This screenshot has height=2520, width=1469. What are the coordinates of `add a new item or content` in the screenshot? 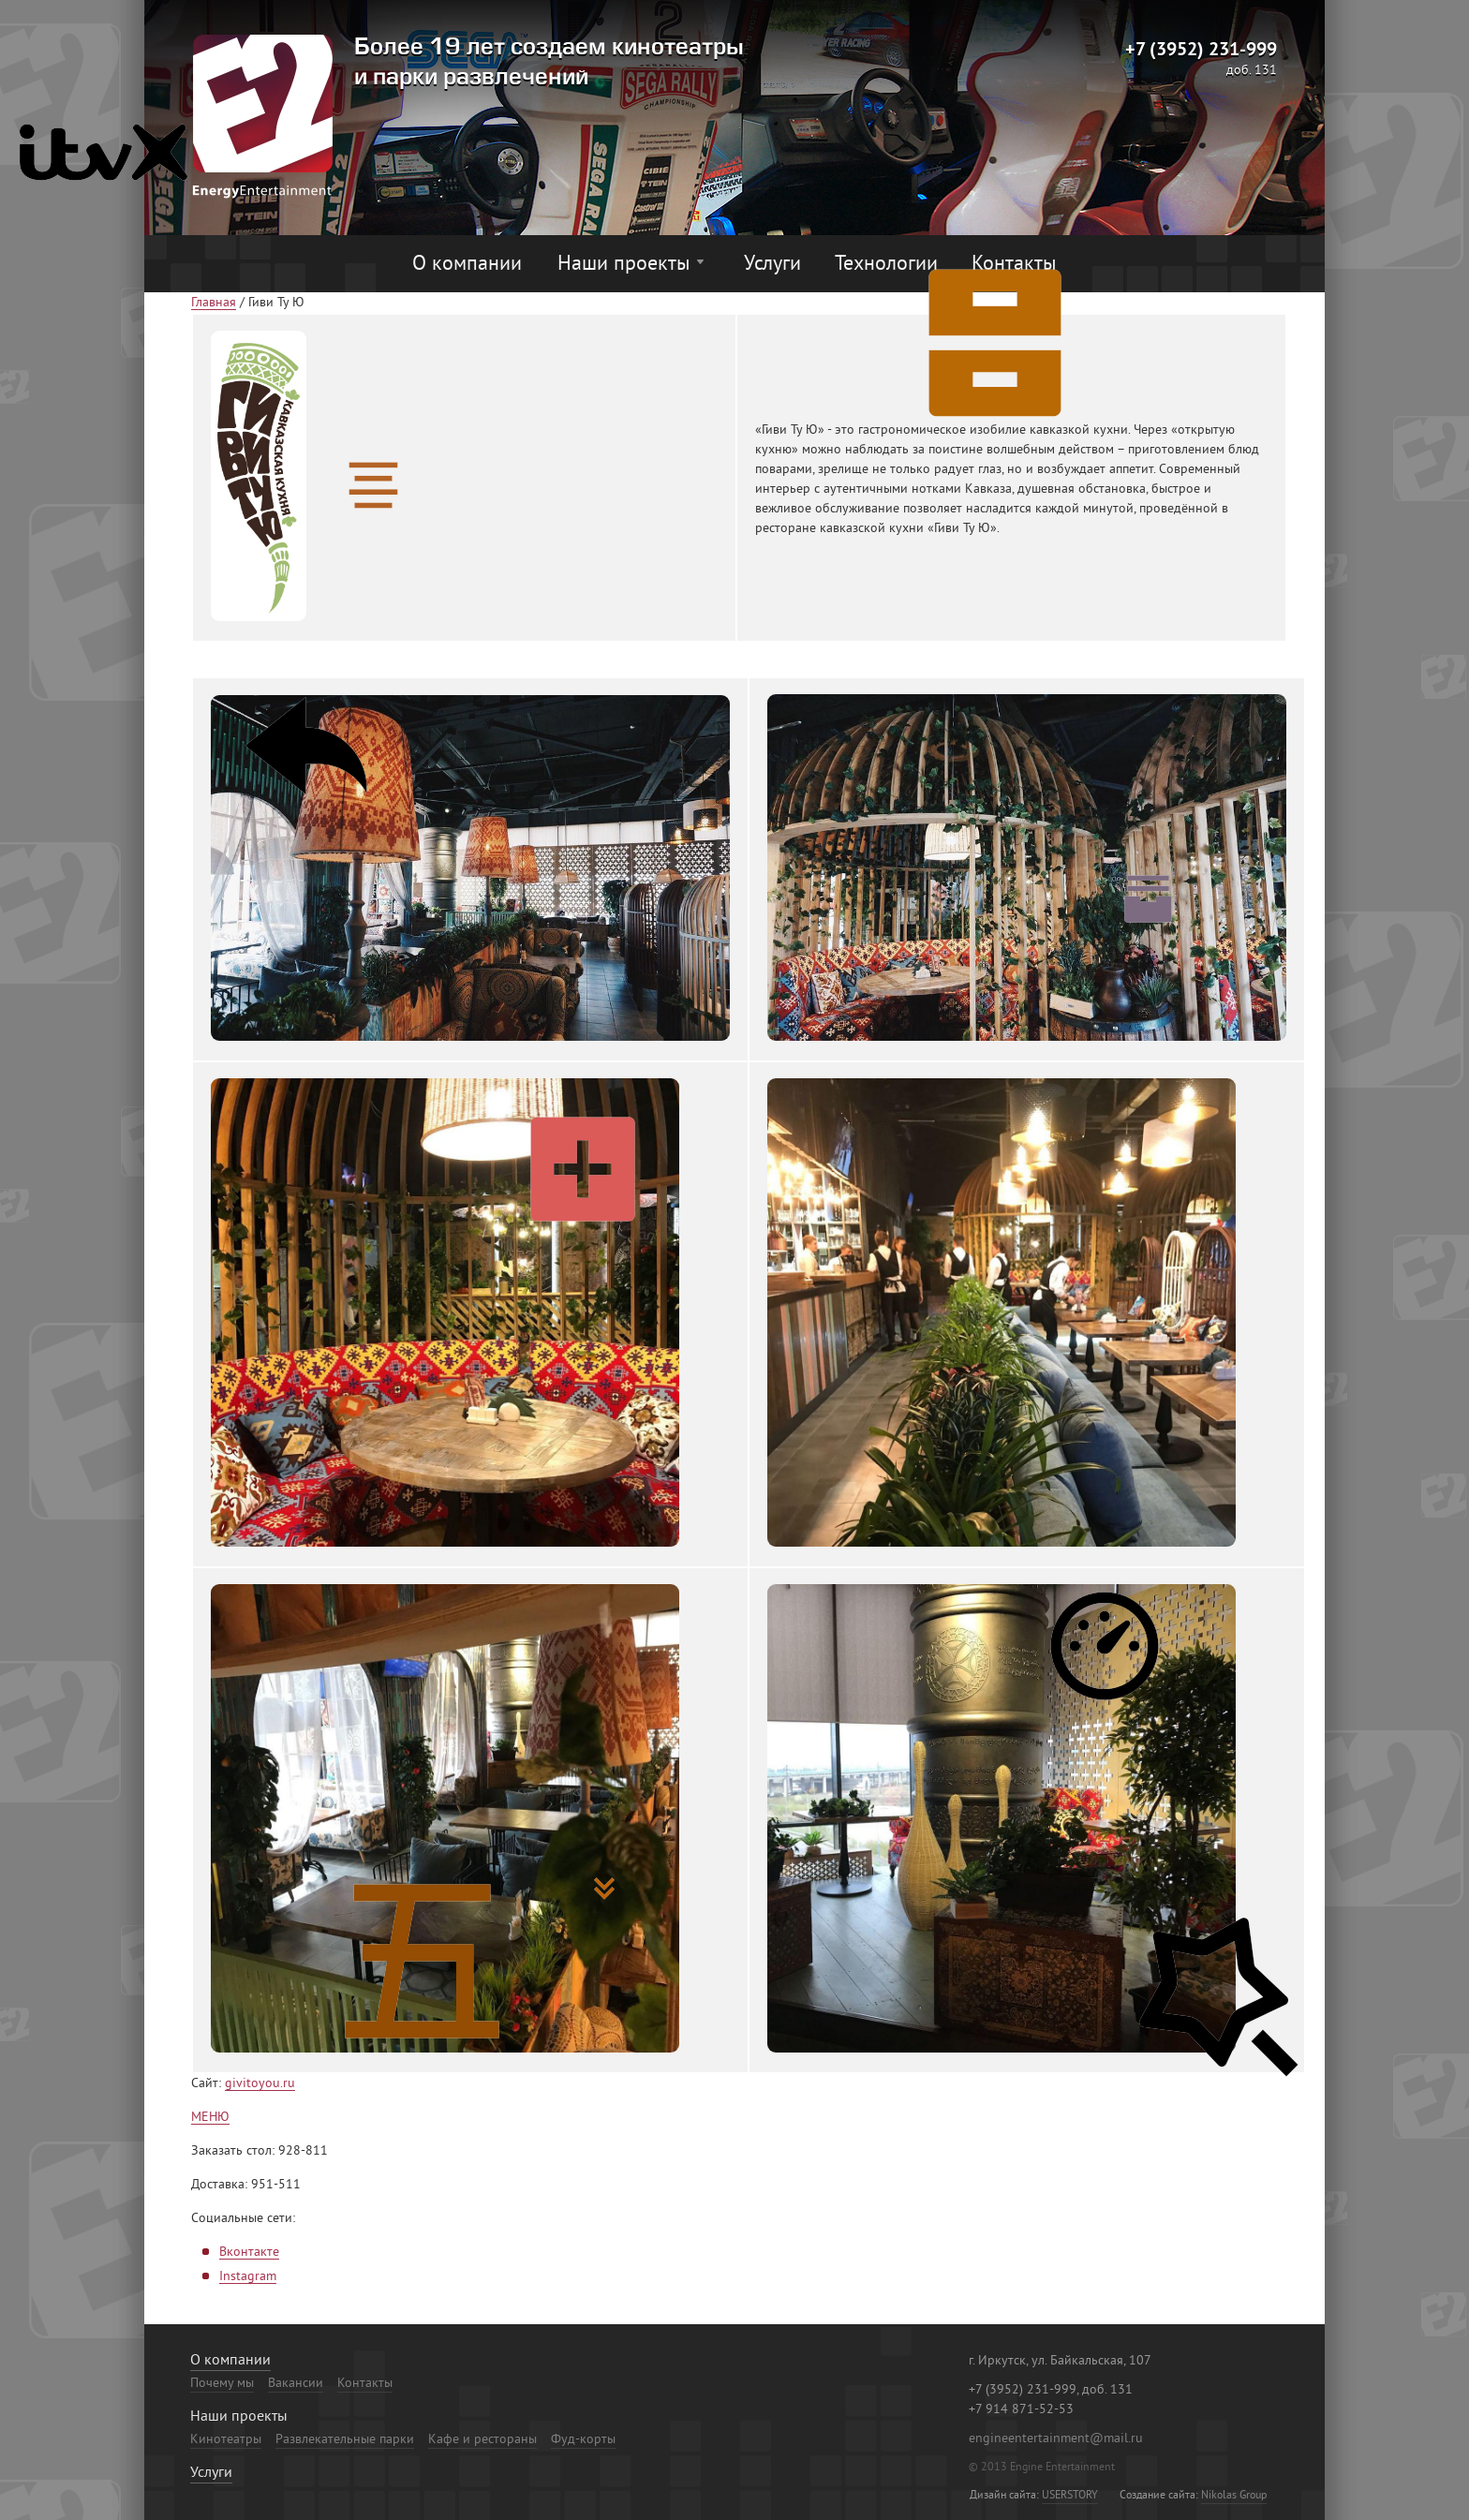 It's located at (583, 1169).